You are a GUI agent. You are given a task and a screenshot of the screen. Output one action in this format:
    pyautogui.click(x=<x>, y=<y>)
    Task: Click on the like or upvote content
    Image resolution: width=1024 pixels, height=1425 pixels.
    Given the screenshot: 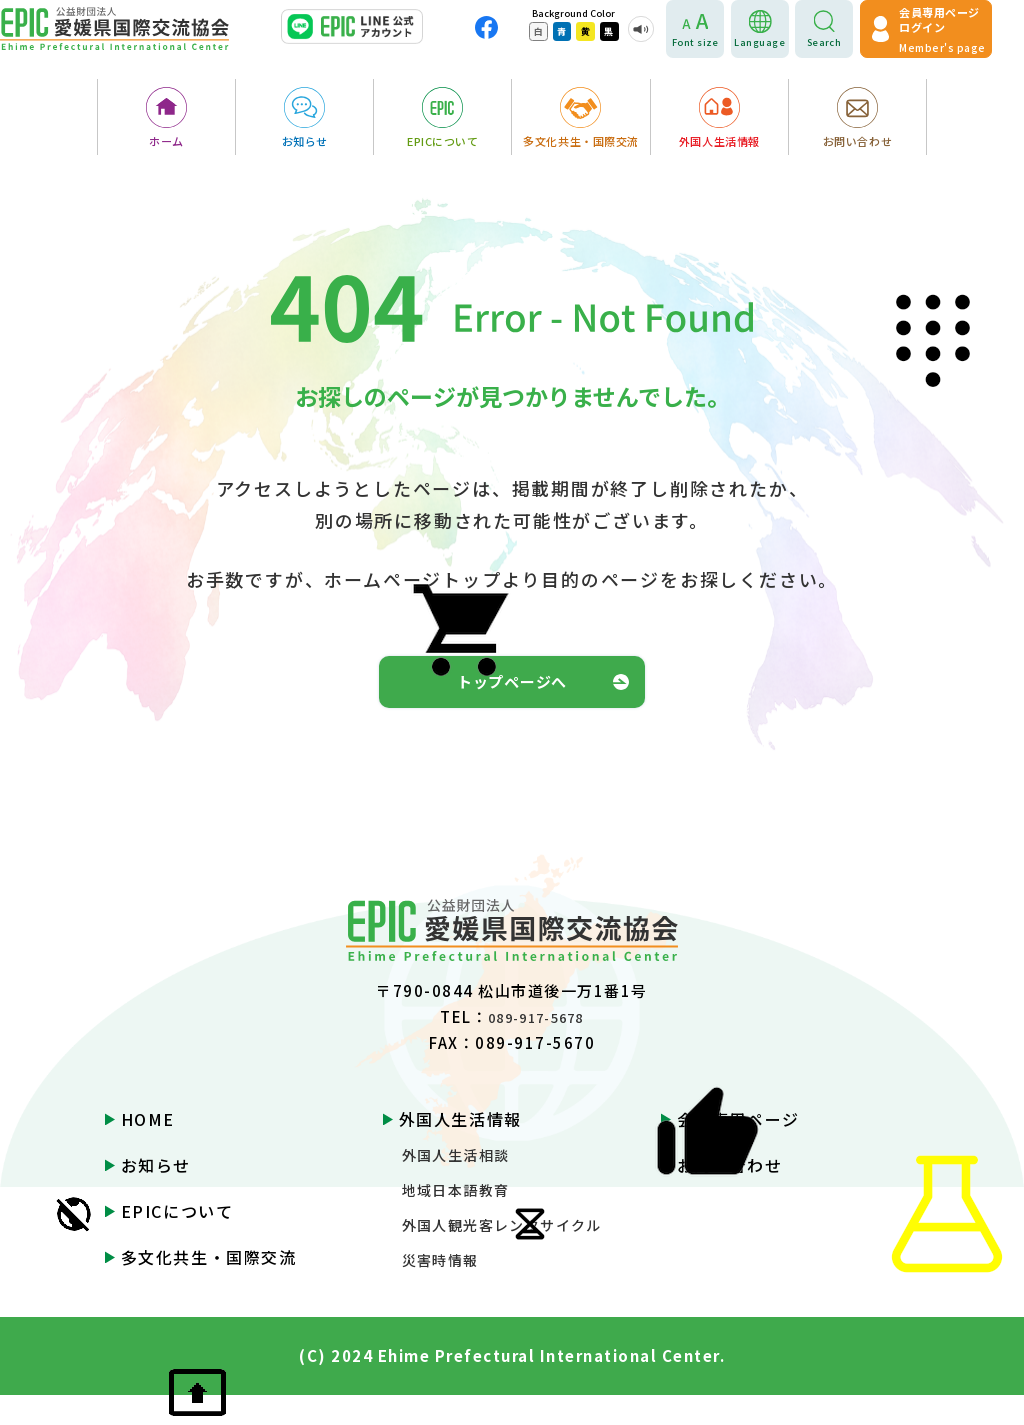 What is the action you would take?
    pyautogui.click(x=707, y=1134)
    